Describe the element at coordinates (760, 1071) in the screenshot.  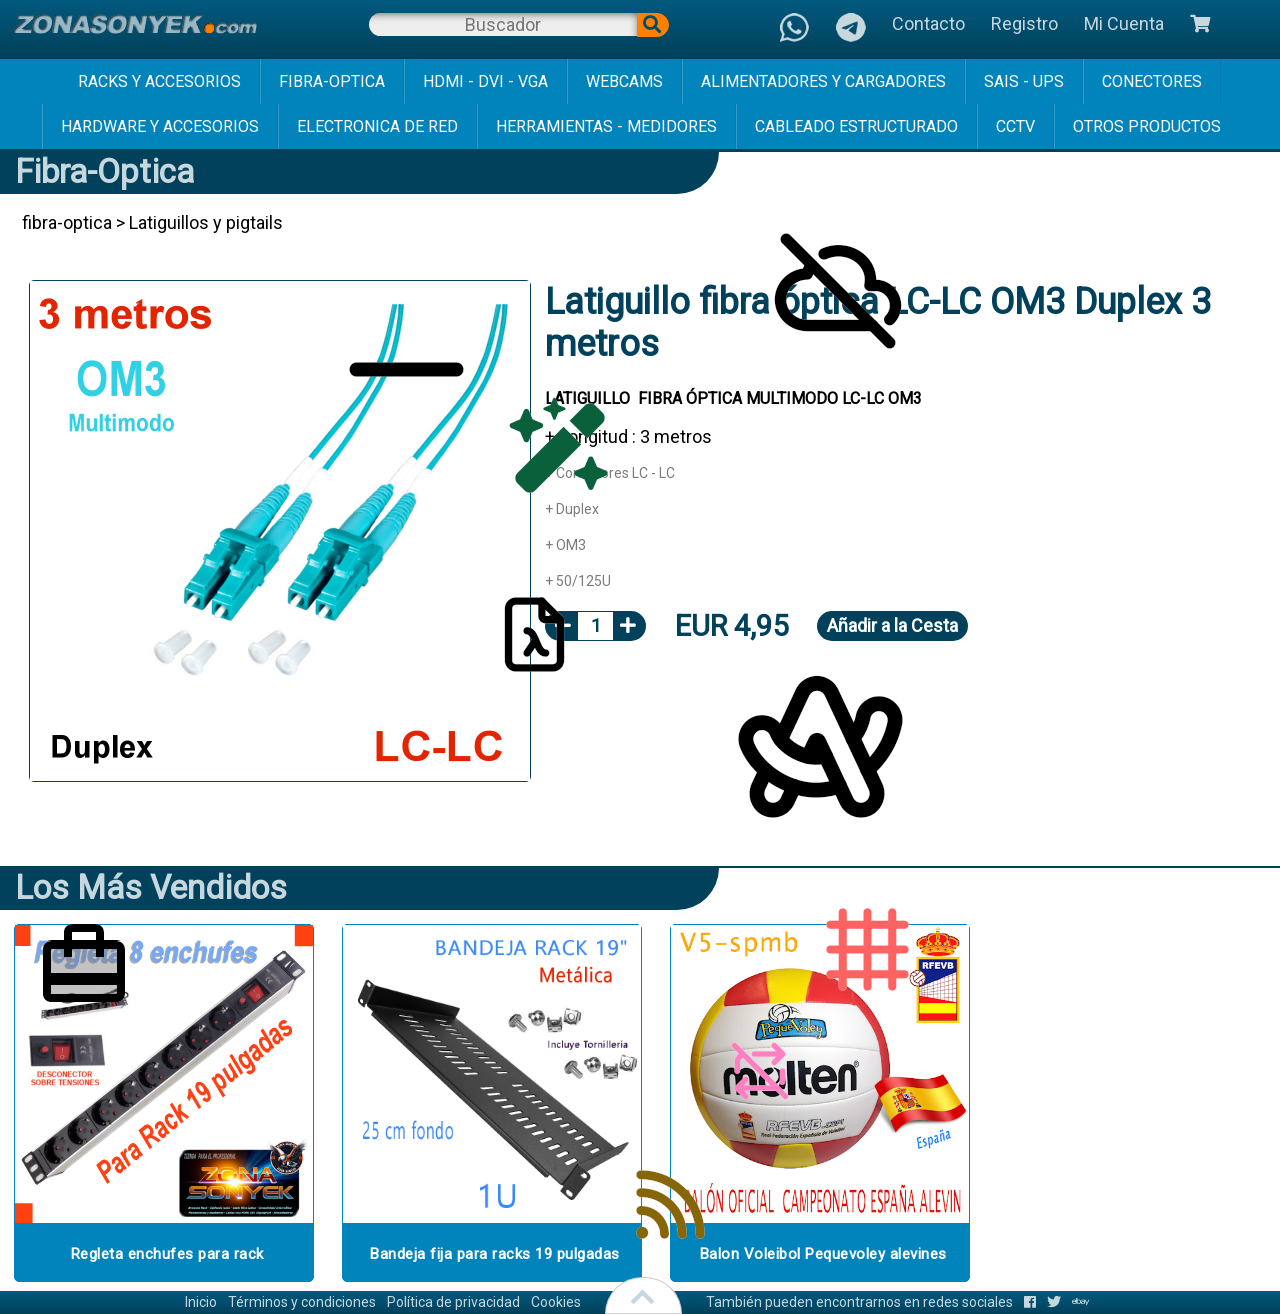
I see `repeat mode is disabled` at that location.